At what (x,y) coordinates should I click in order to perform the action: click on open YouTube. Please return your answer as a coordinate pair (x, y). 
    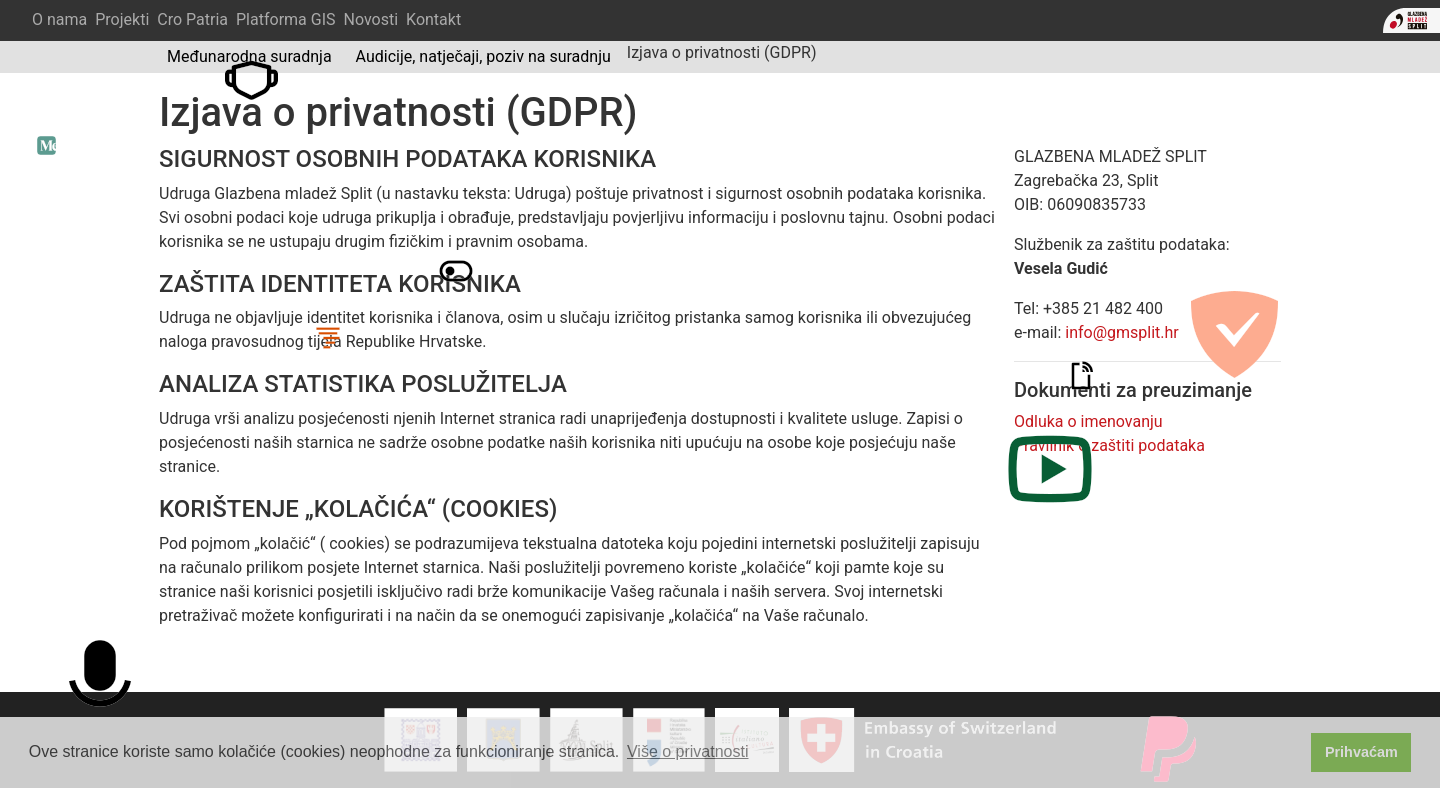
    Looking at the image, I should click on (1050, 469).